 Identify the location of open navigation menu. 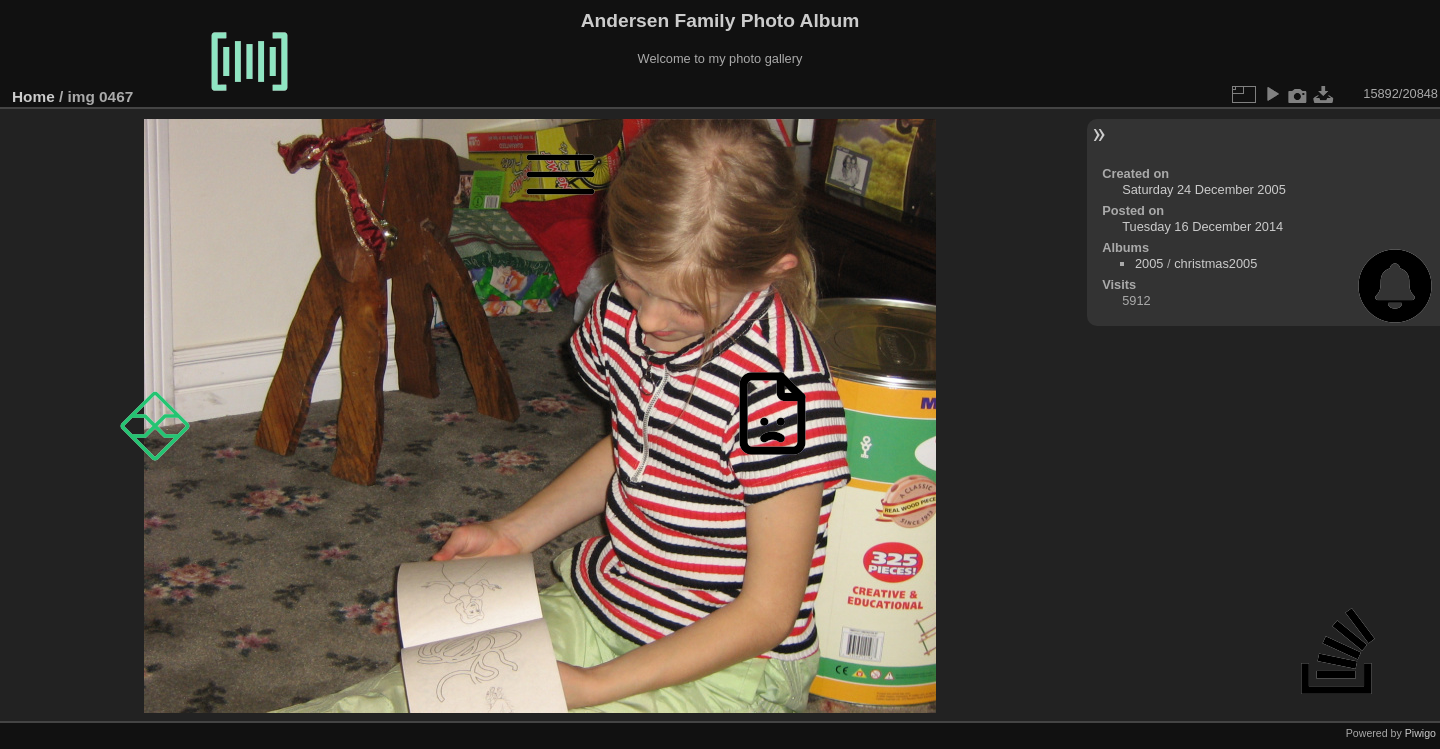
(560, 174).